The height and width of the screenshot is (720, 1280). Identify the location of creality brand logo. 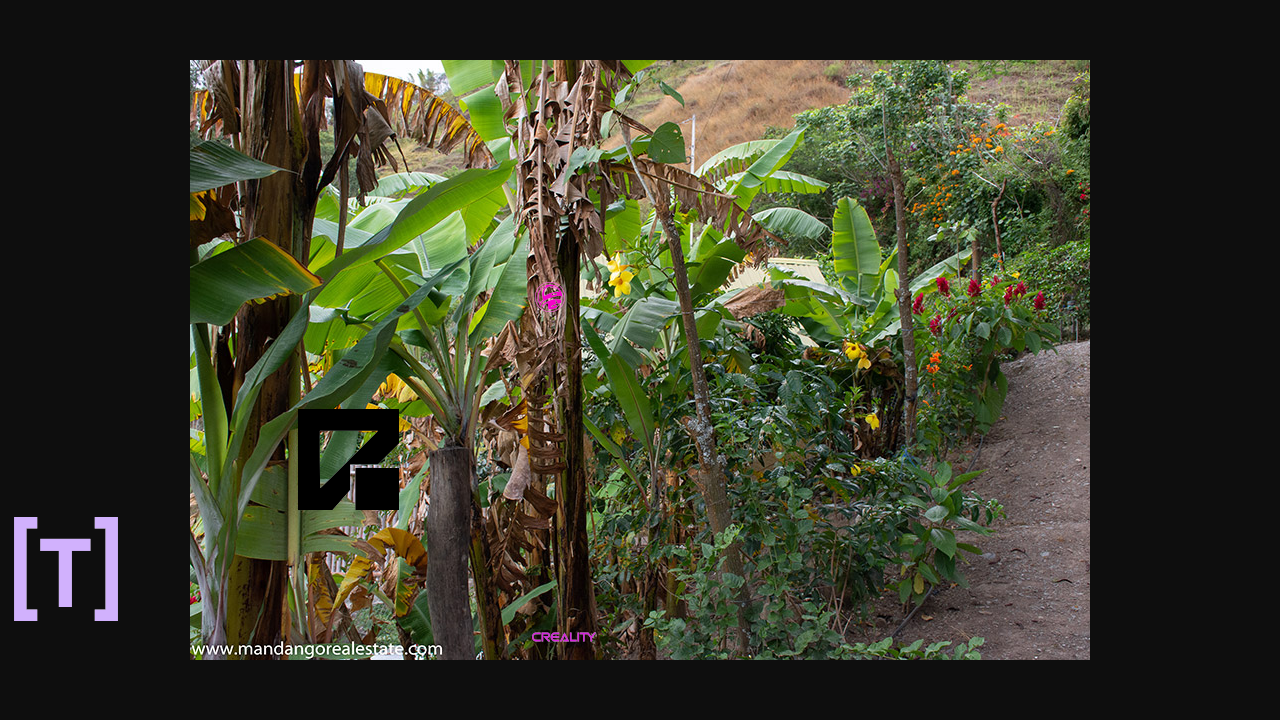
(564, 637).